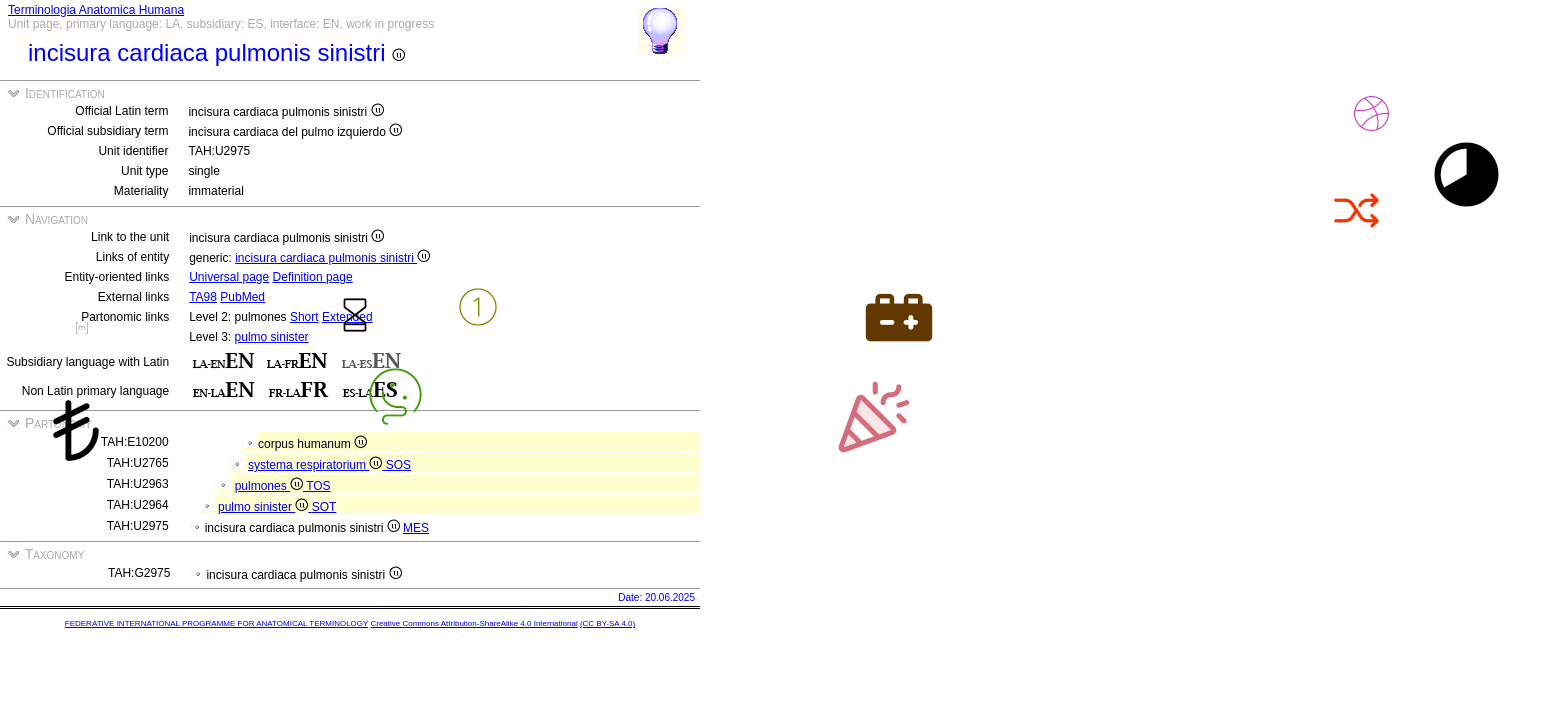 This screenshot has height=720, width=1568. I want to click on shuffle playlist or queue order, so click(1356, 210).